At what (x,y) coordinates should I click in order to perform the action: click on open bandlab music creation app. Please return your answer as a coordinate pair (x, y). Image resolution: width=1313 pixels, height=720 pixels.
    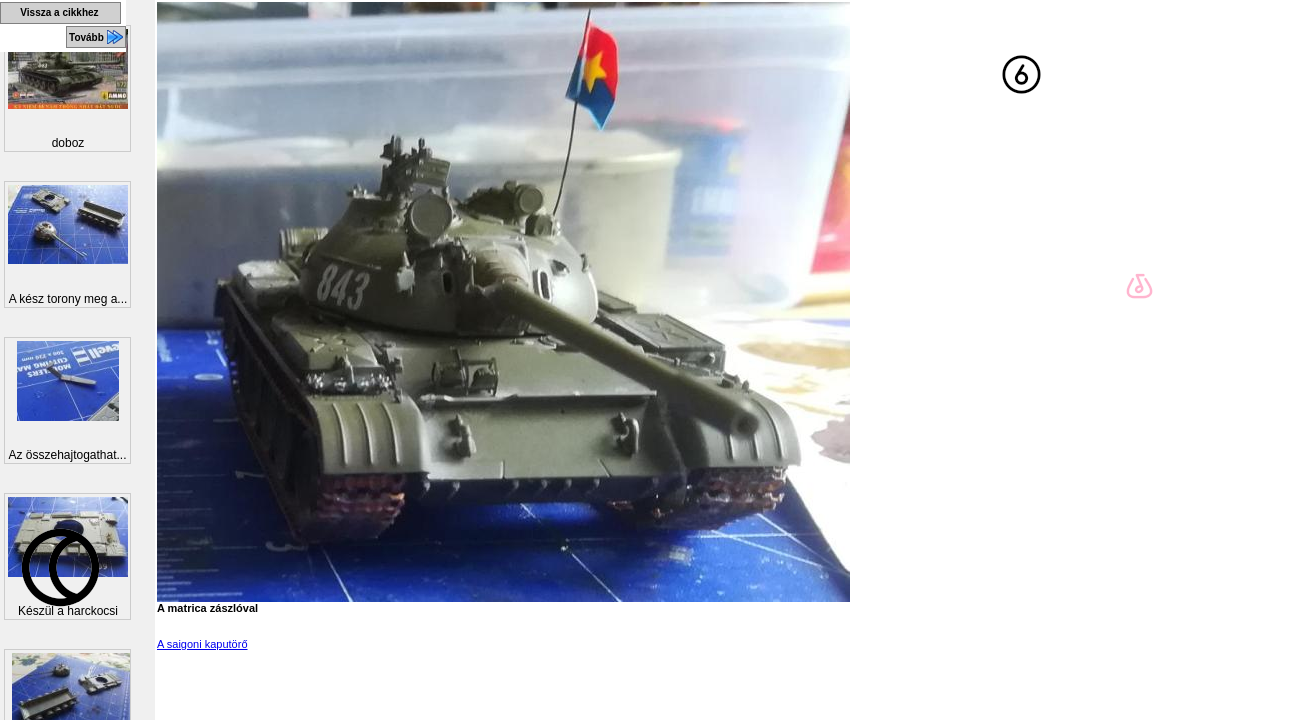
    Looking at the image, I should click on (1139, 285).